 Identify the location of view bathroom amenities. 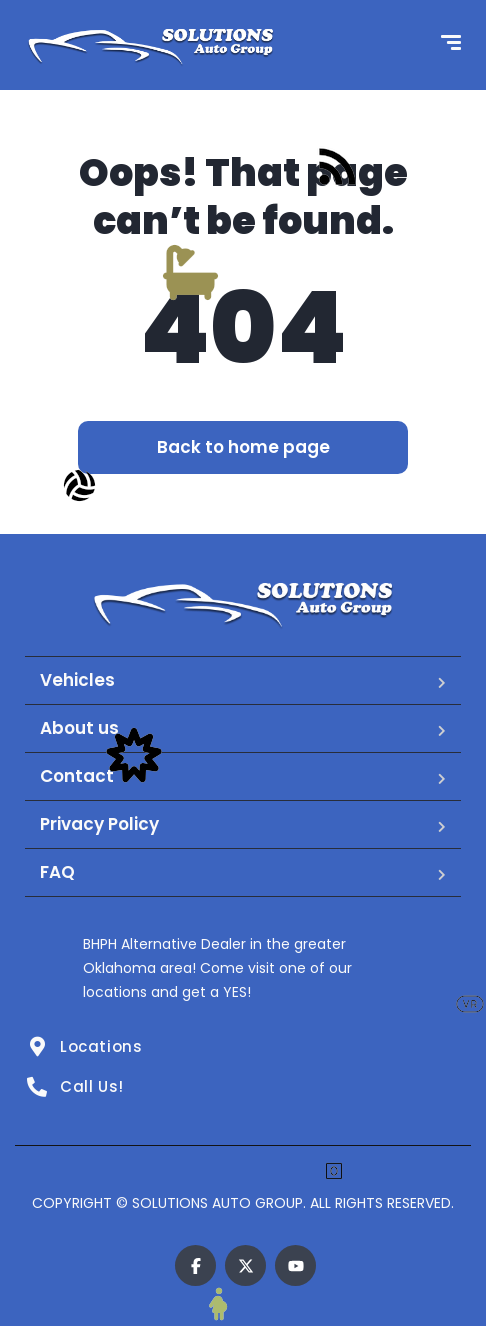
(190, 272).